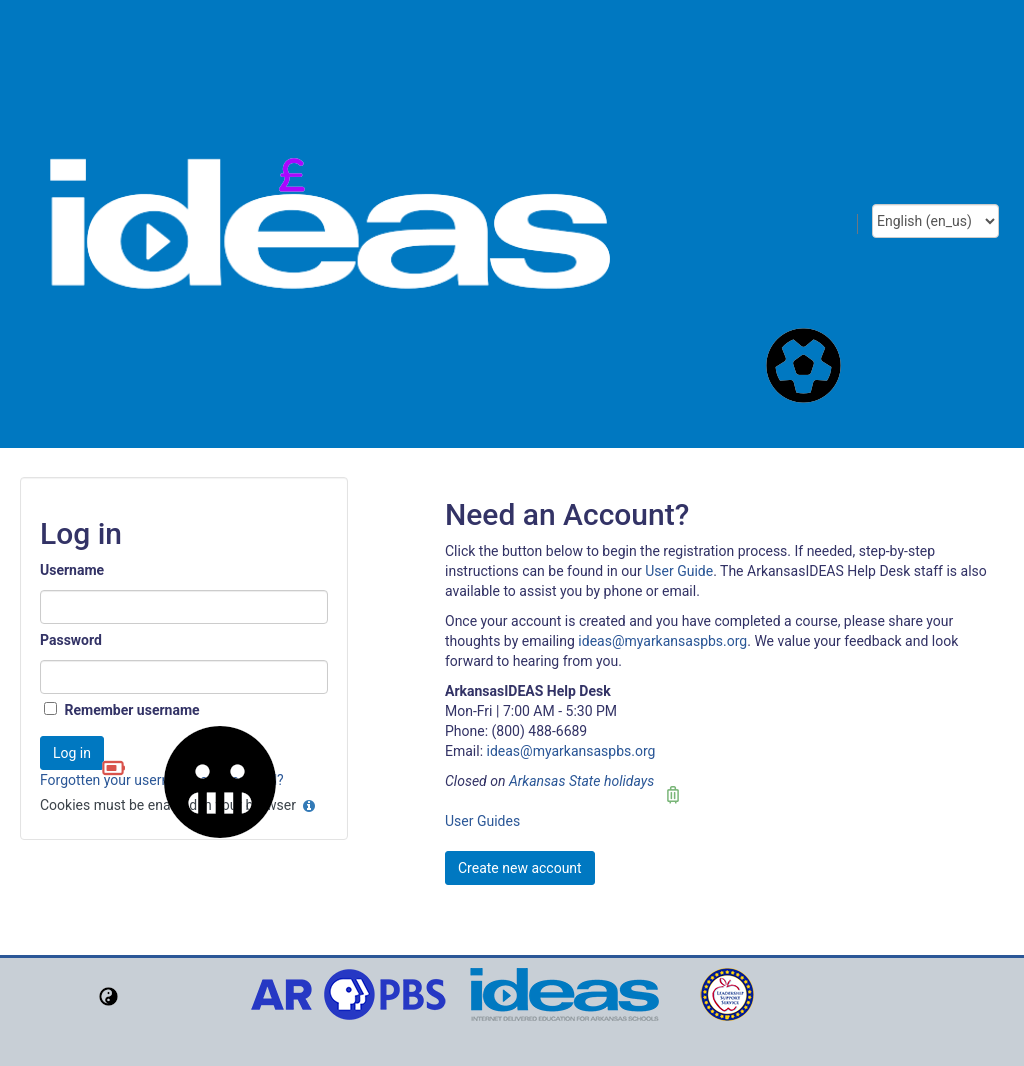 This screenshot has height=1066, width=1024. Describe the element at coordinates (803, 365) in the screenshot. I see `access sports or soccer-related content` at that location.